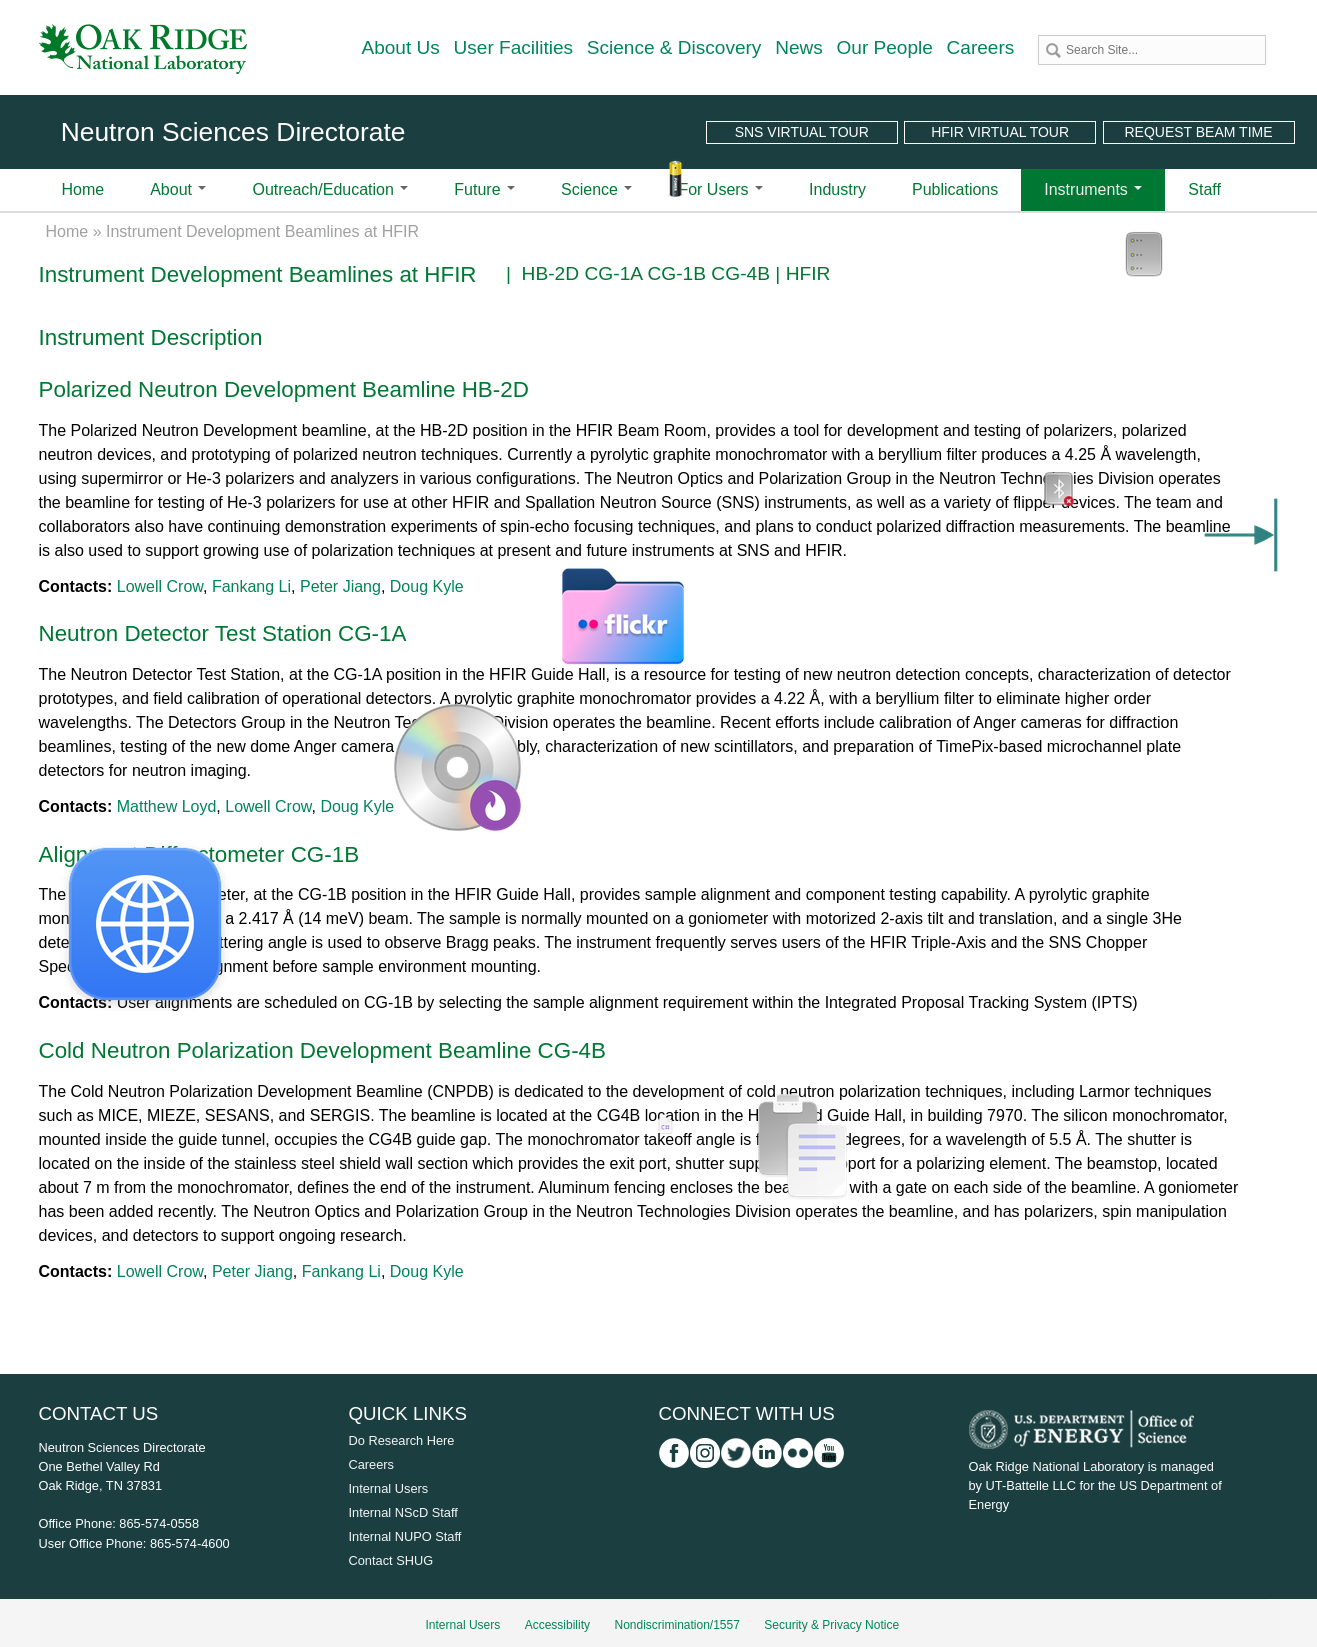  Describe the element at coordinates (1241, 535) in the screenshot. I see `go to the last item or page` at that location.